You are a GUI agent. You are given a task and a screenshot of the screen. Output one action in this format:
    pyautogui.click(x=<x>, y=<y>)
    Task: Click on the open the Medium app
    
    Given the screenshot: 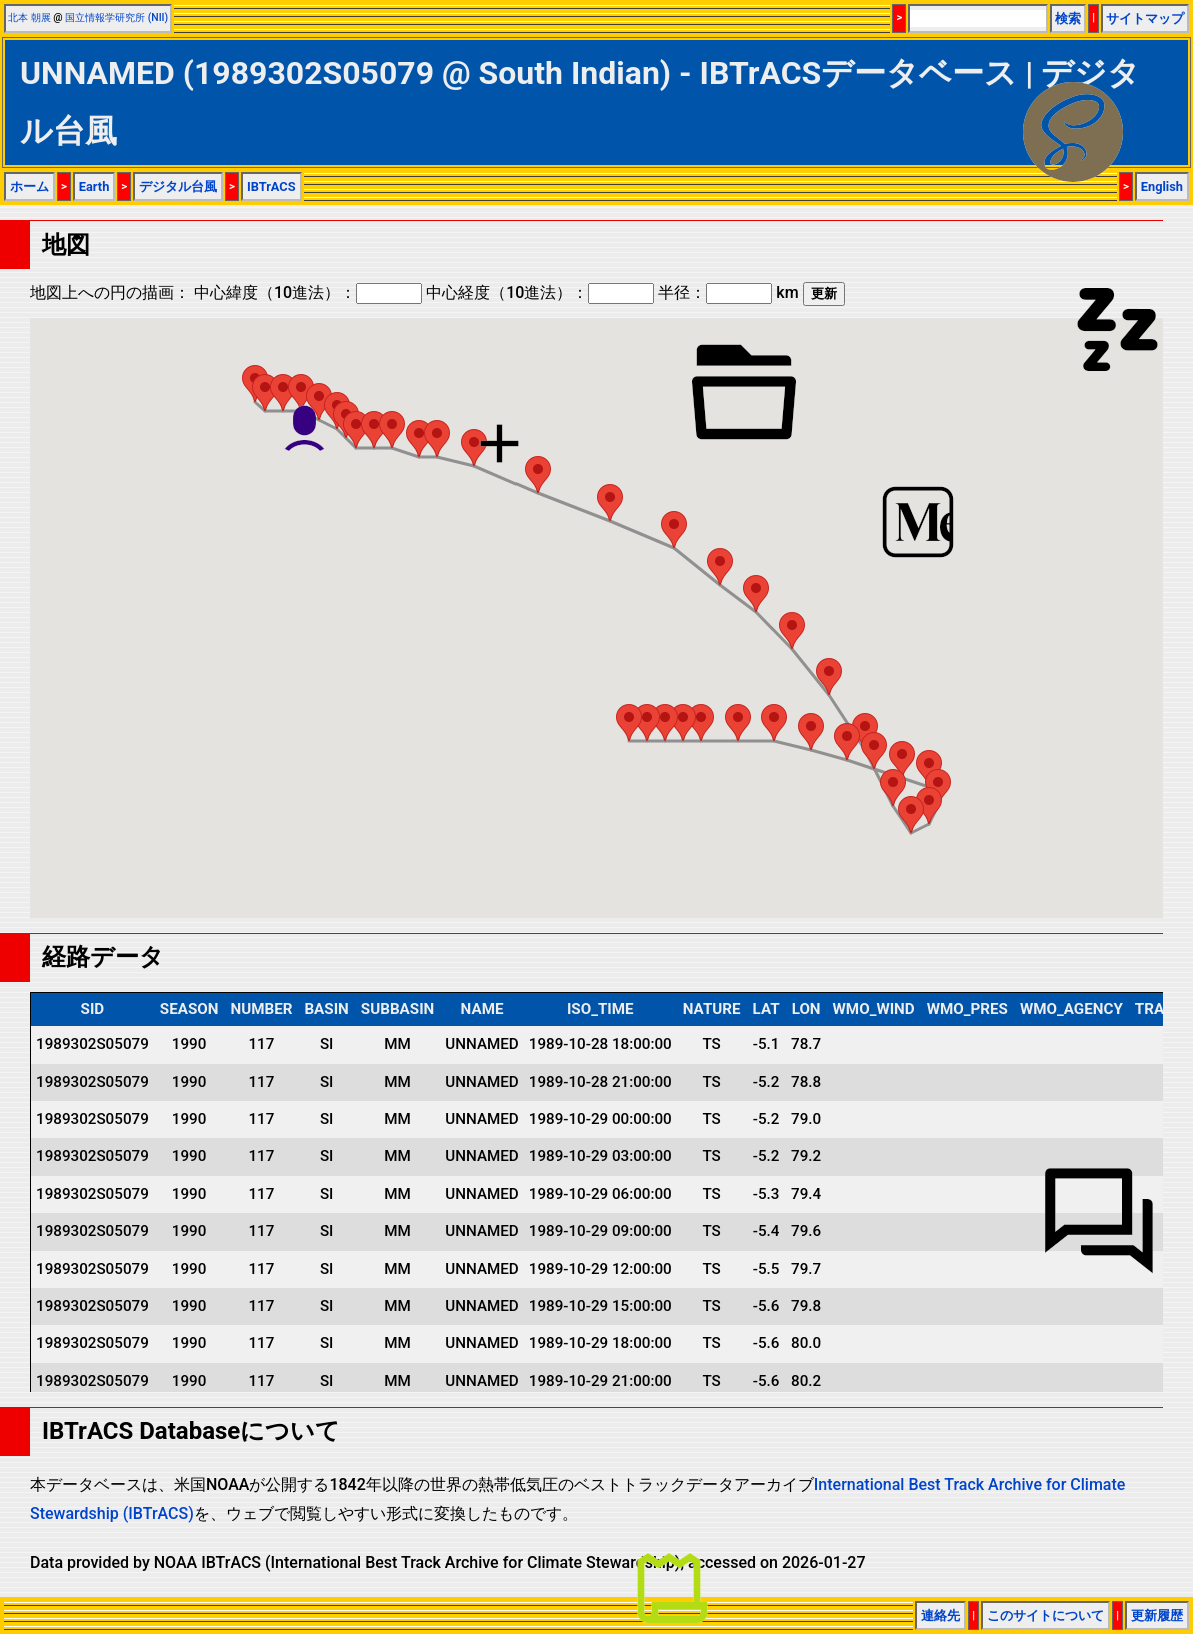 What is the action you would take?
    pyautogui.click(x=918, y=522)
    